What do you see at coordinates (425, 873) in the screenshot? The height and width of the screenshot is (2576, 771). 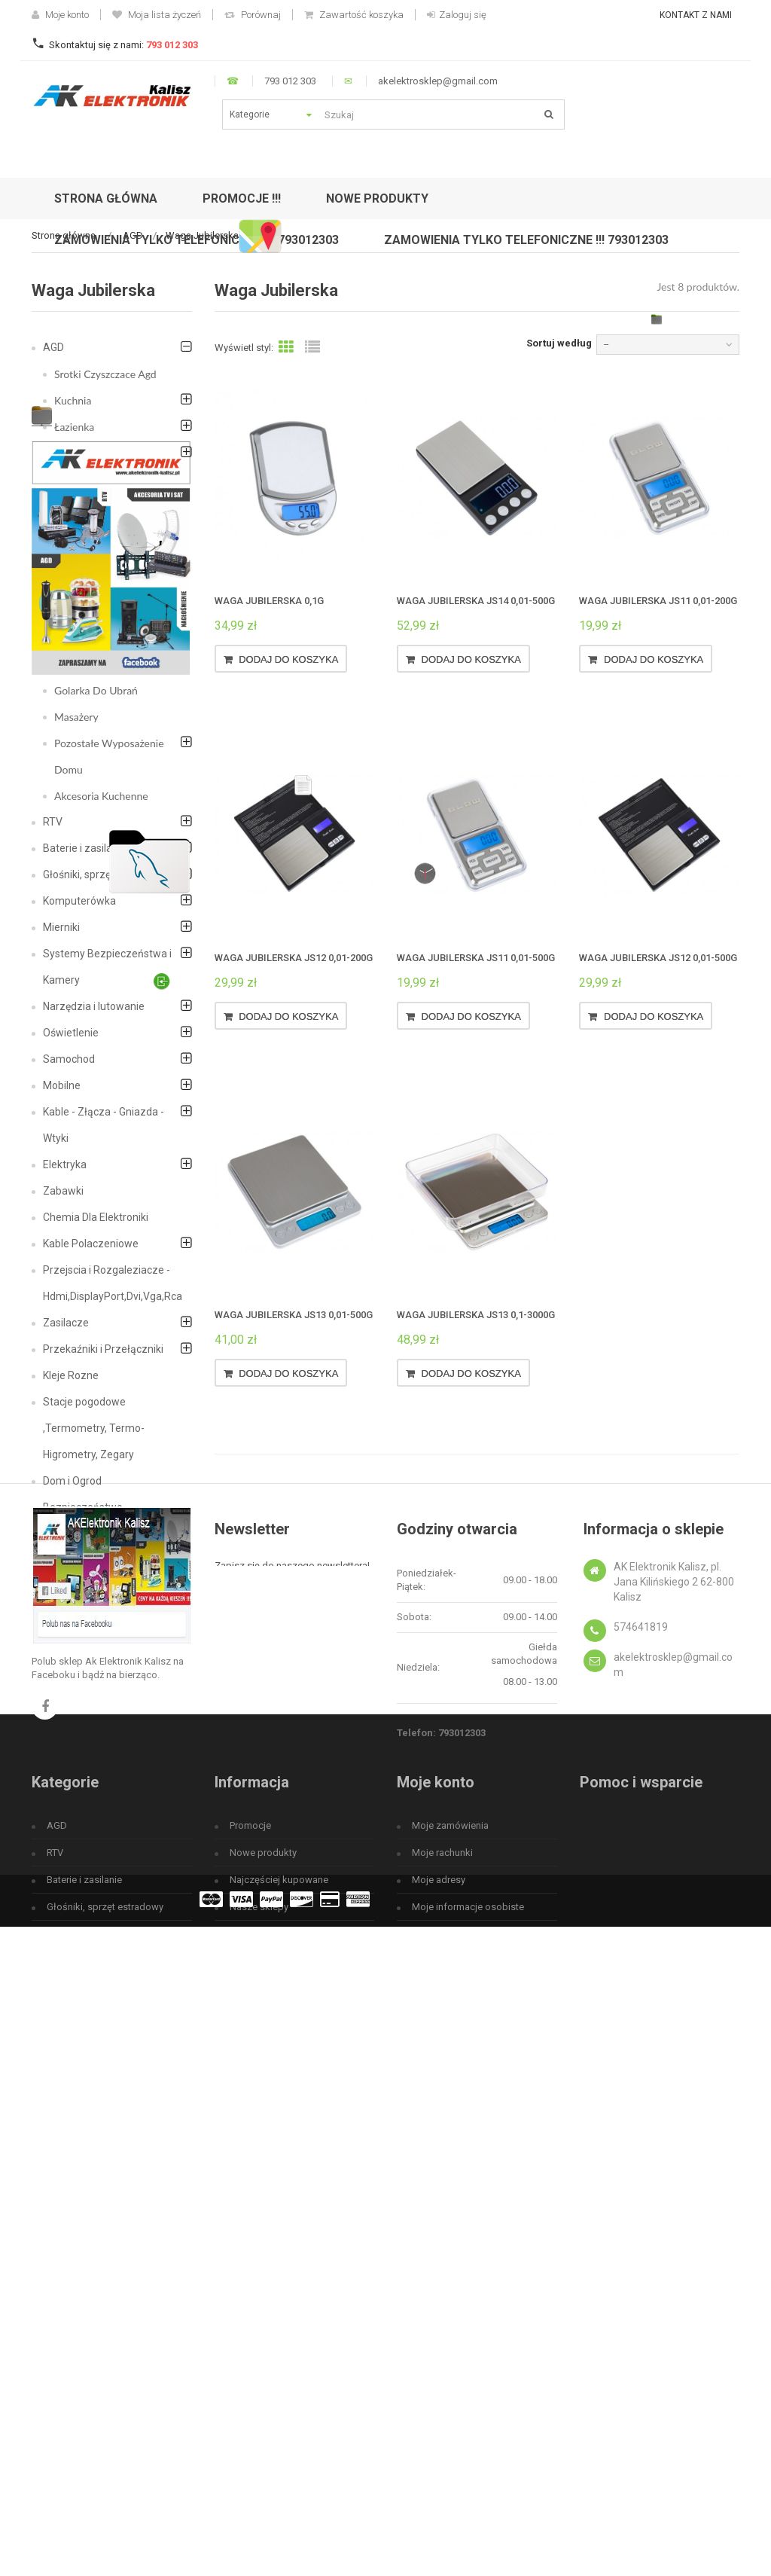 I see `open the clock app` at bounding box center [425, 873].